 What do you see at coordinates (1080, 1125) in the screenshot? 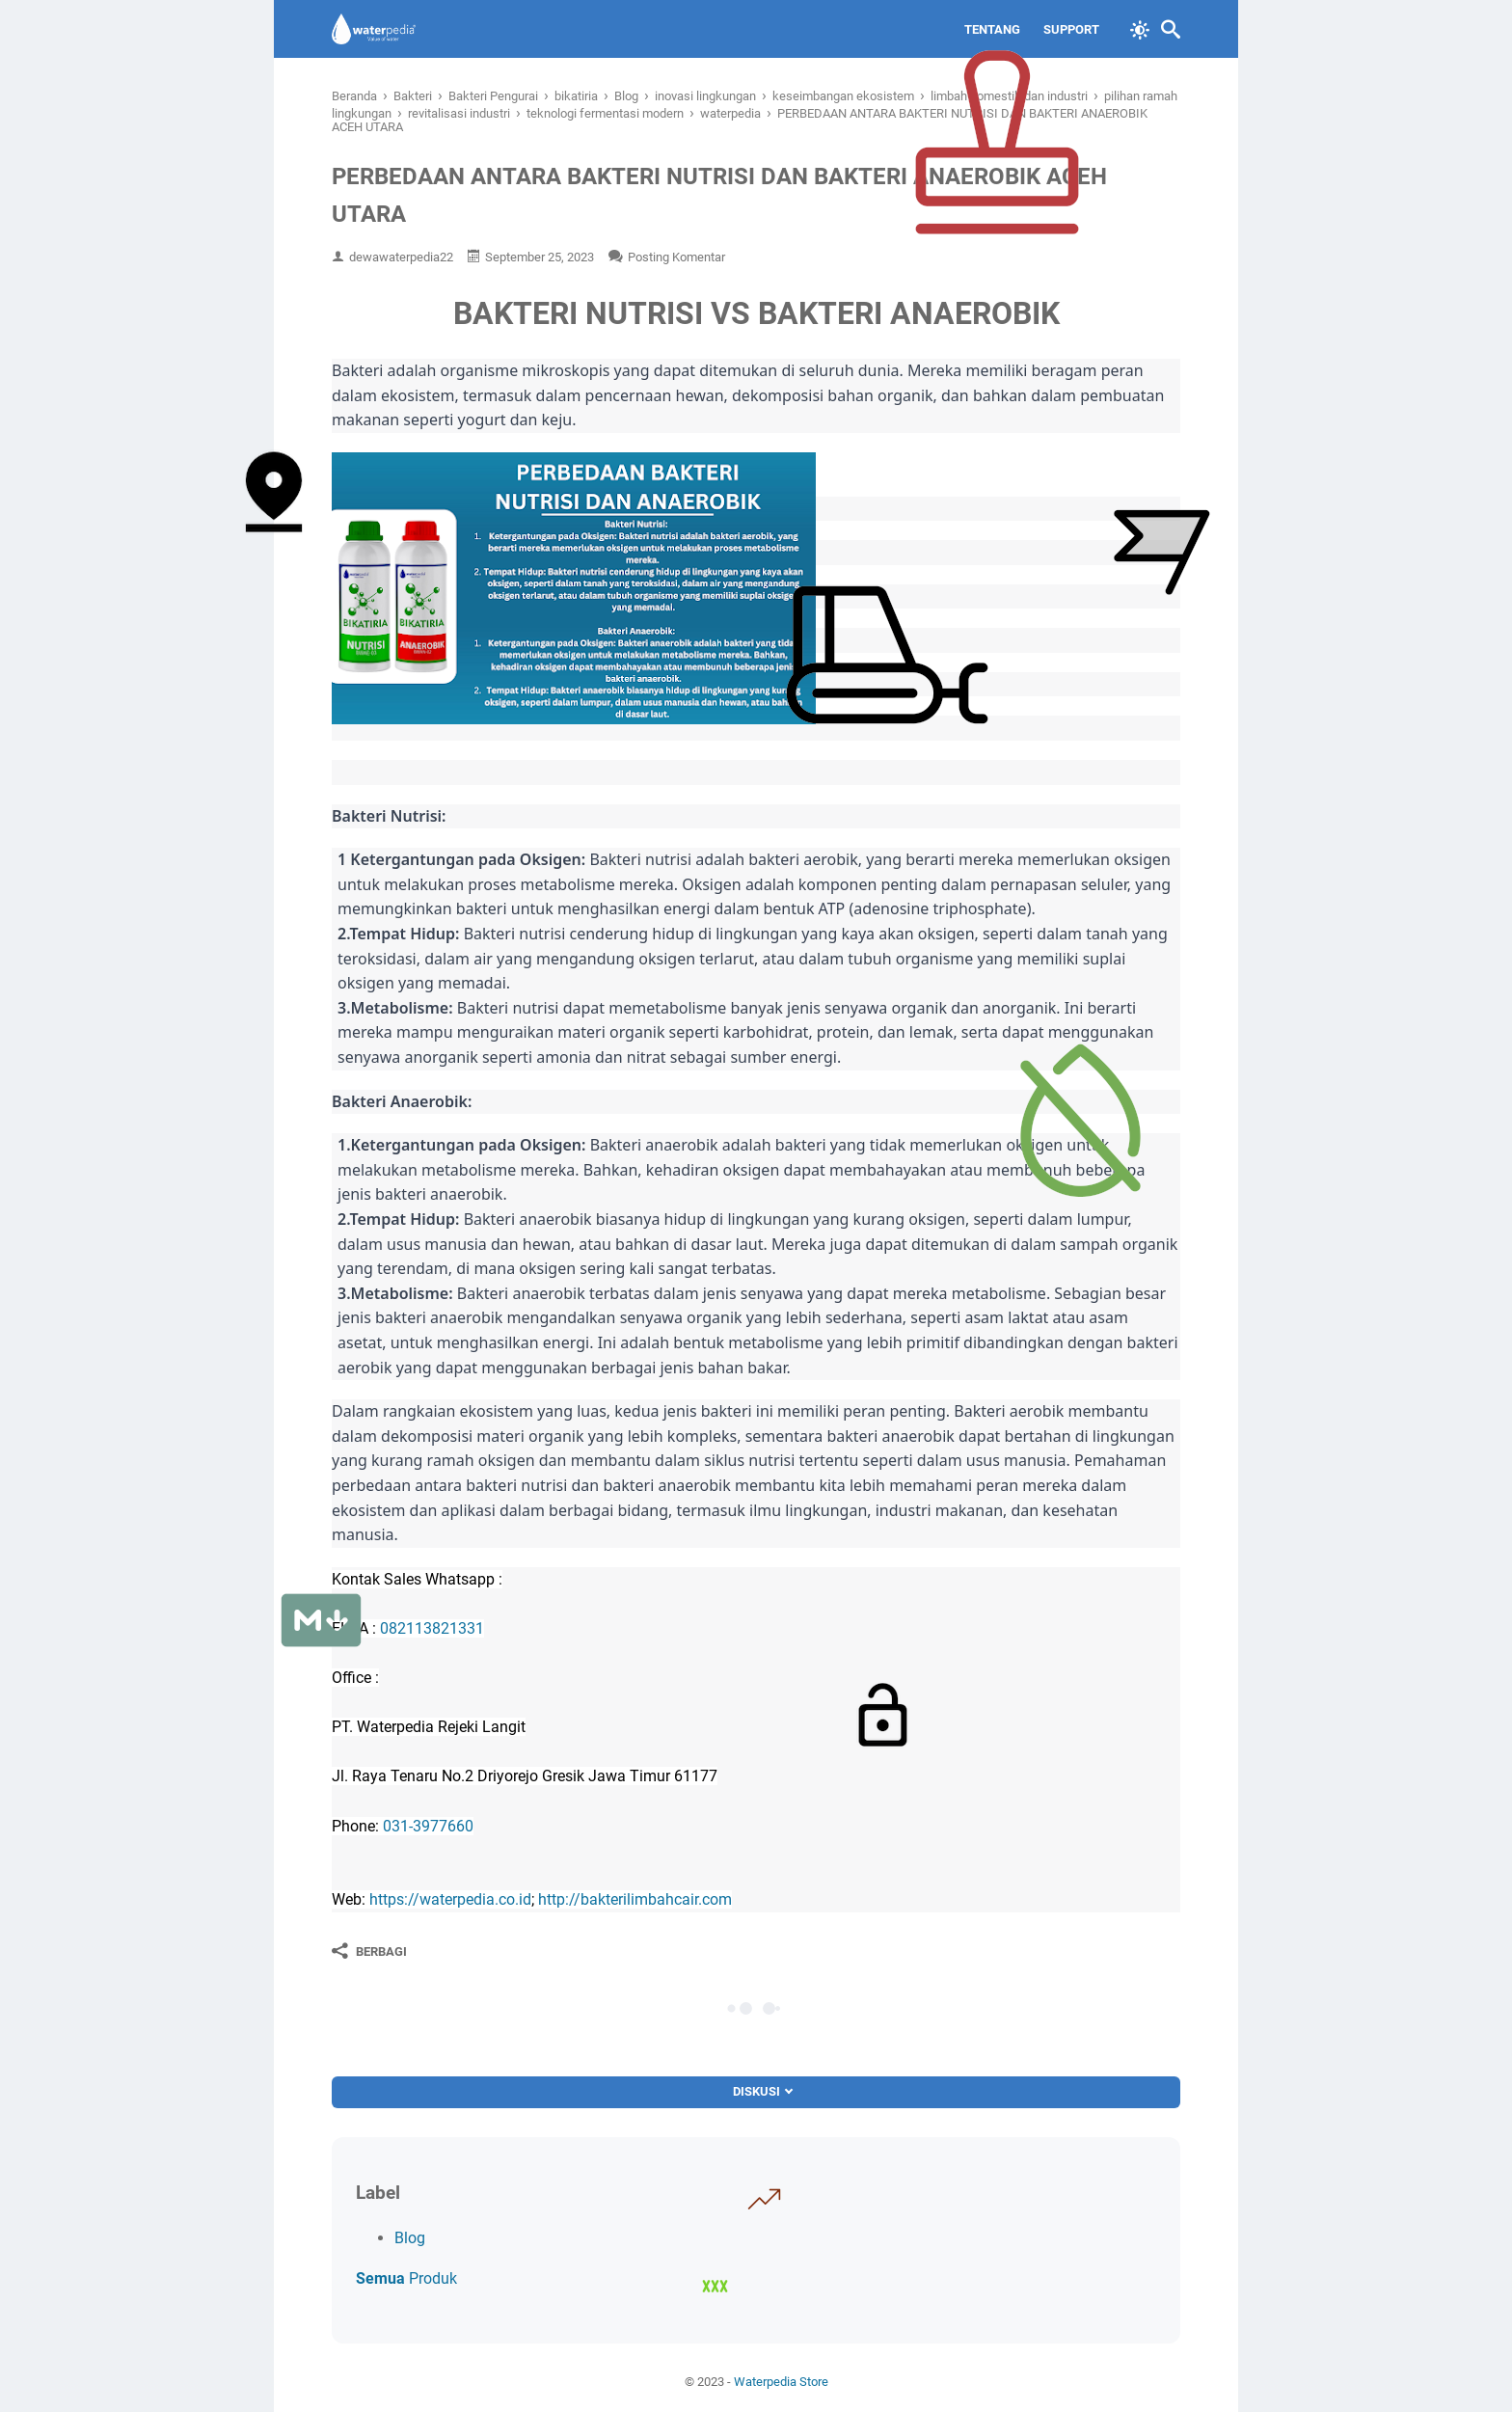
I see `disable water or liquid detection` at bounding box center [1080, 1125].